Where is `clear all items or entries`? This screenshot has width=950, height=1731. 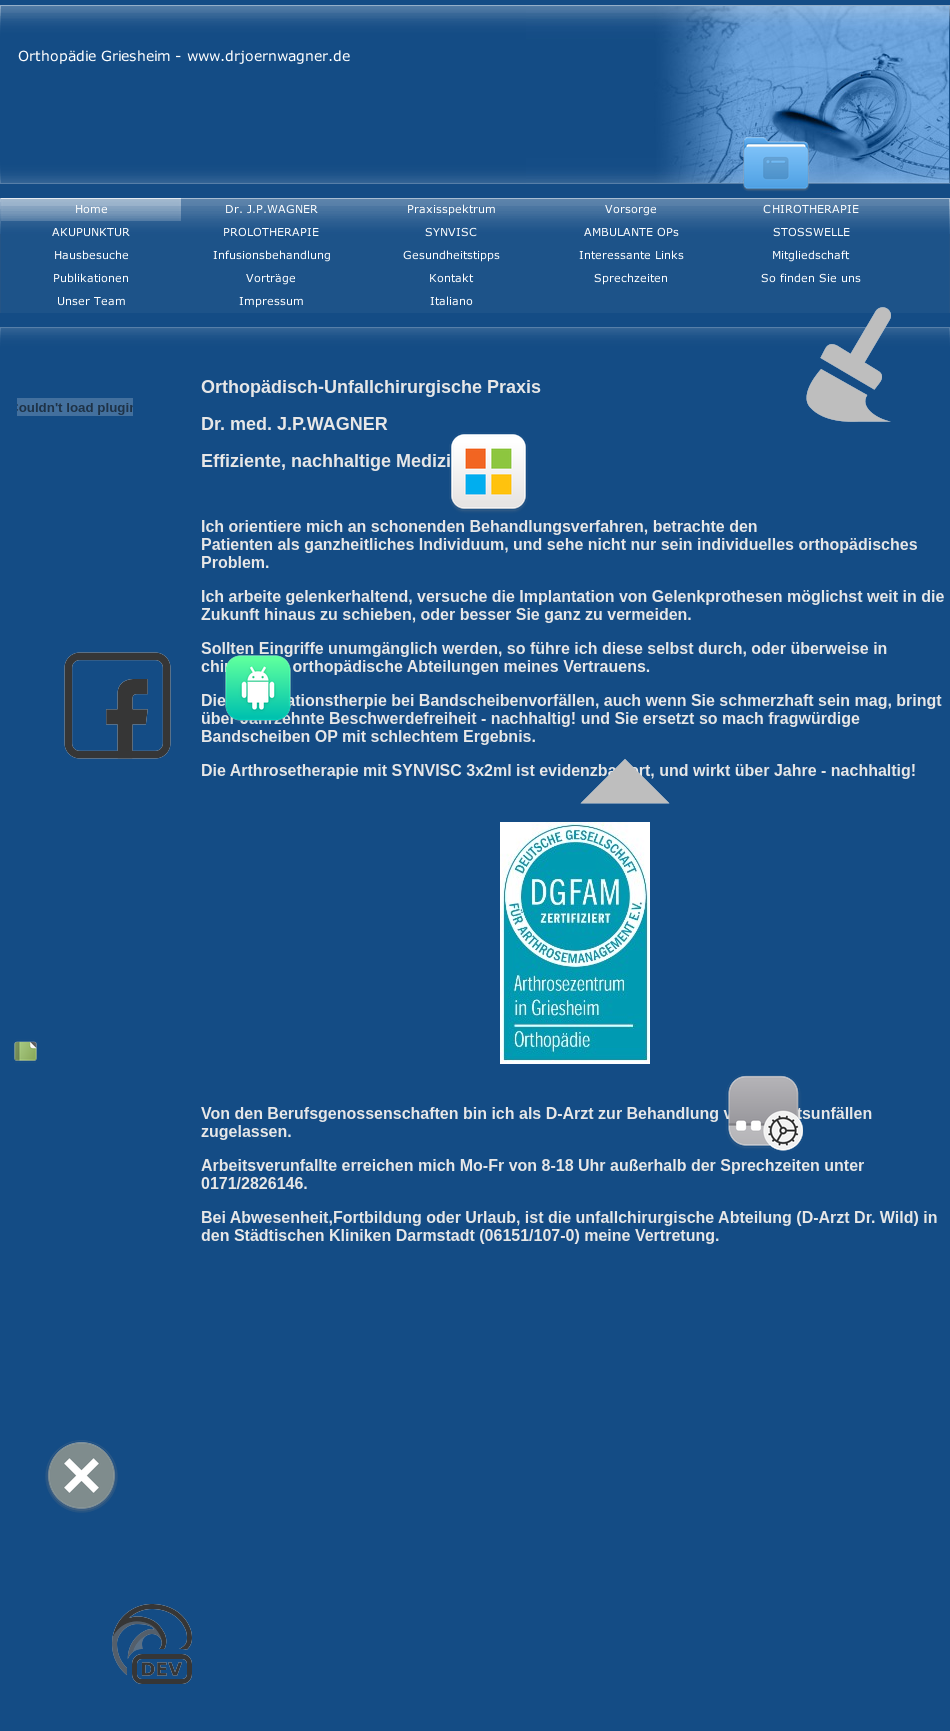
clear all items or entries is located at coordinates (857, 372).